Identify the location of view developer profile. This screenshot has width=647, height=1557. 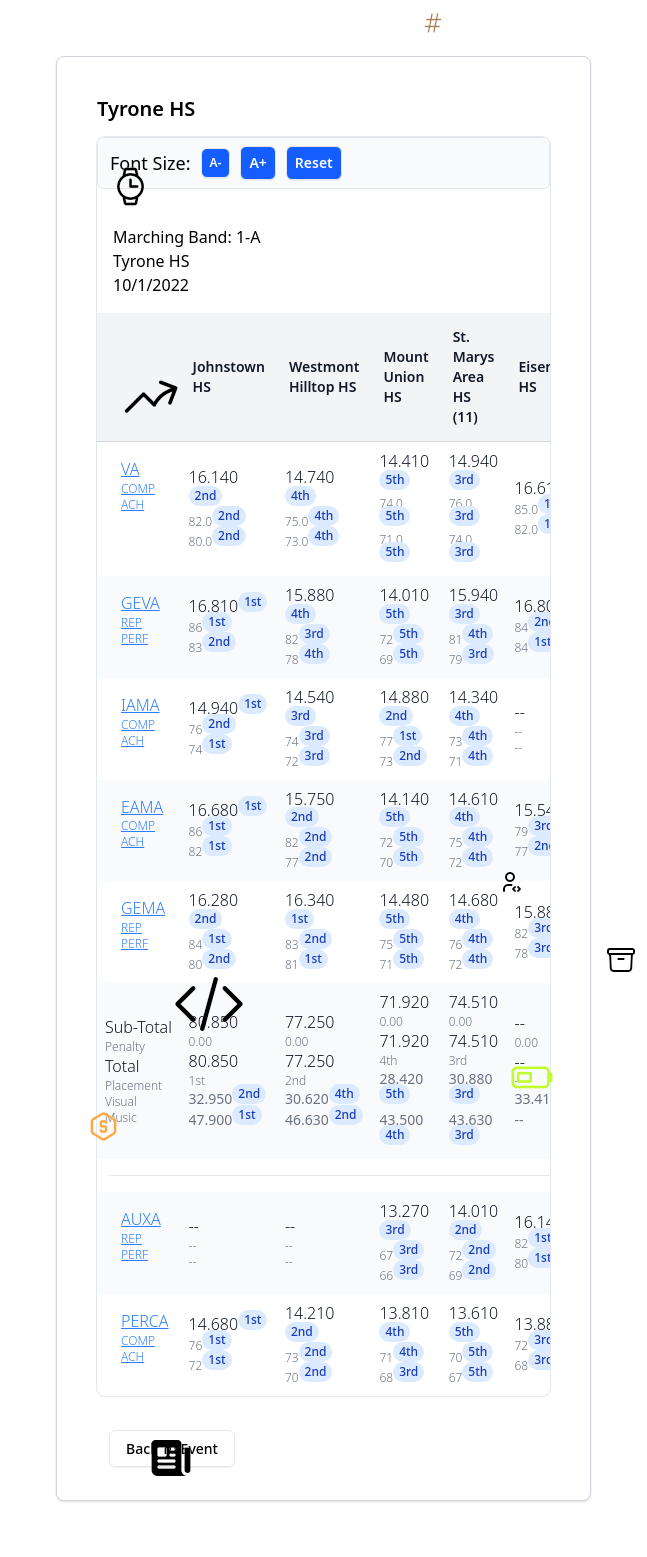
(510, 882).